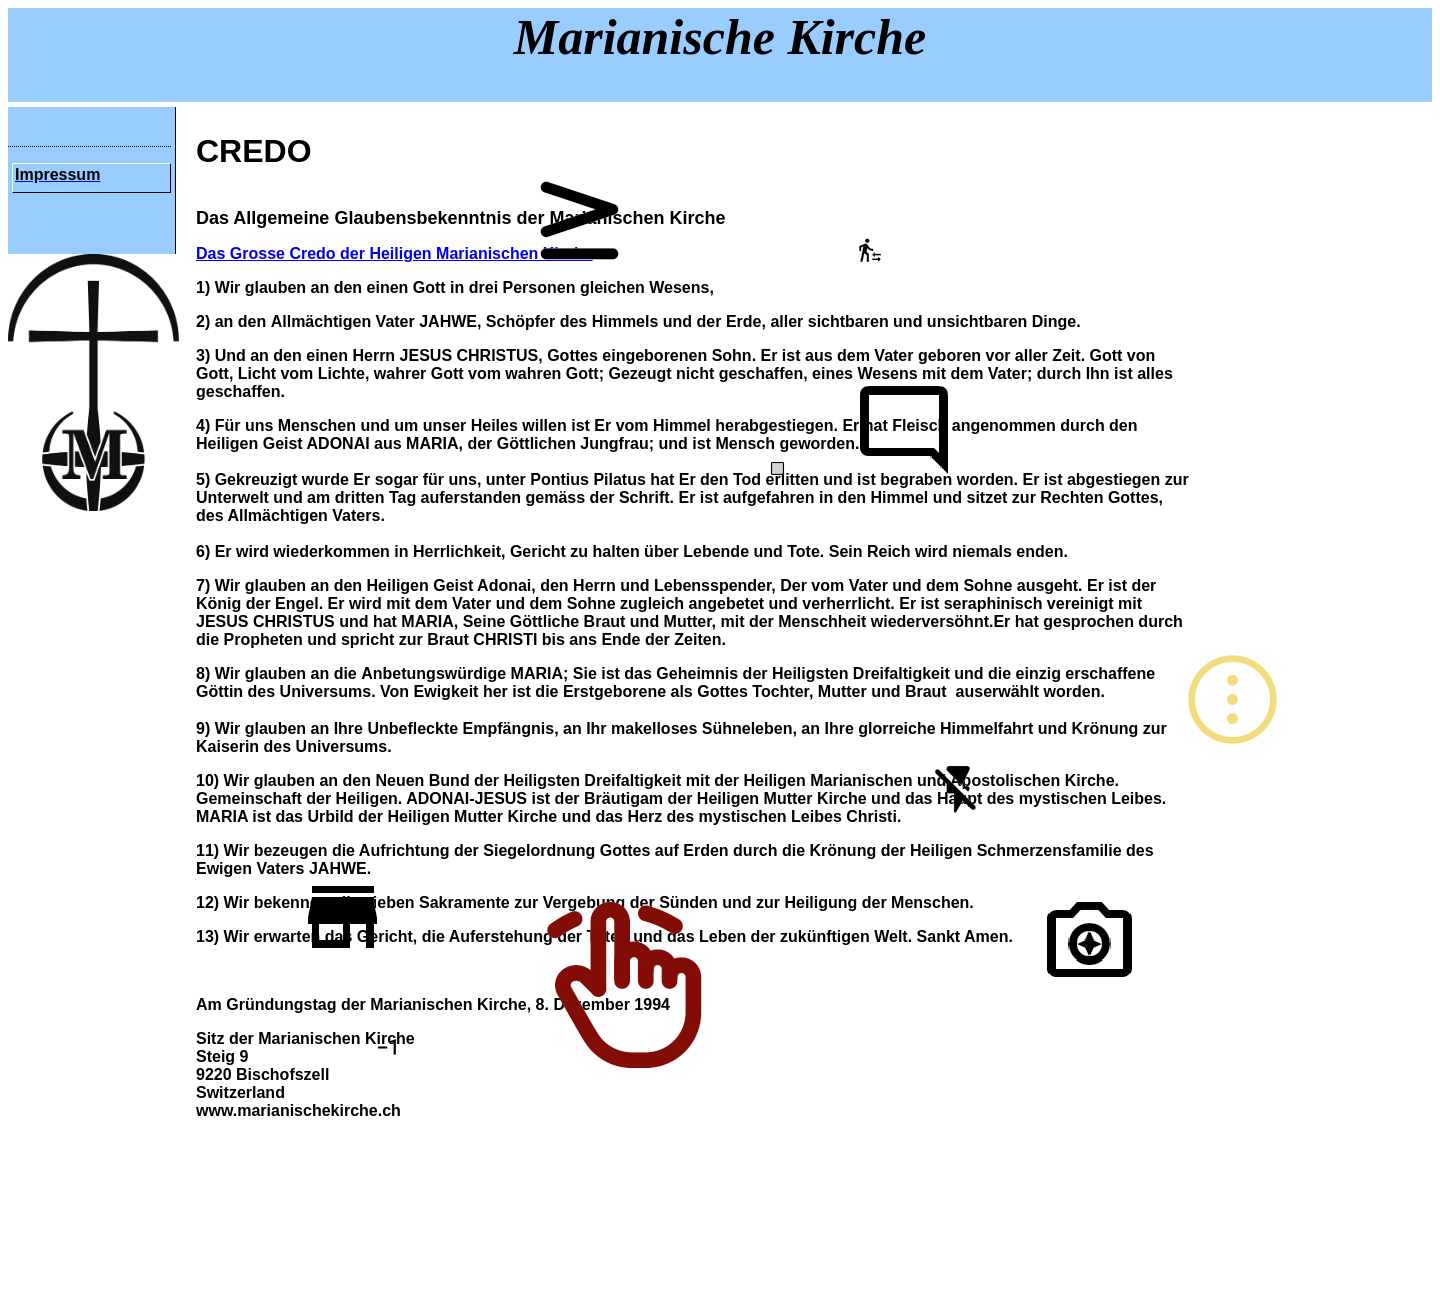  Describe the element at coordinates (777, 468) in the screenshot. I see `stop media playback` at that location.